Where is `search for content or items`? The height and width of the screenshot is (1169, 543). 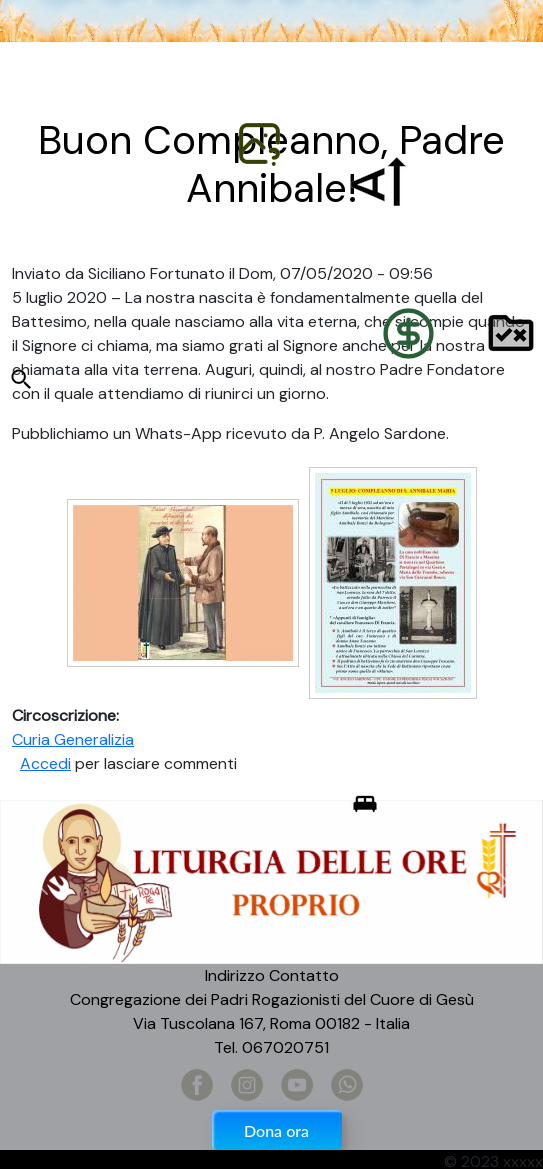 search for content or items is located at coordinates (21, 379).